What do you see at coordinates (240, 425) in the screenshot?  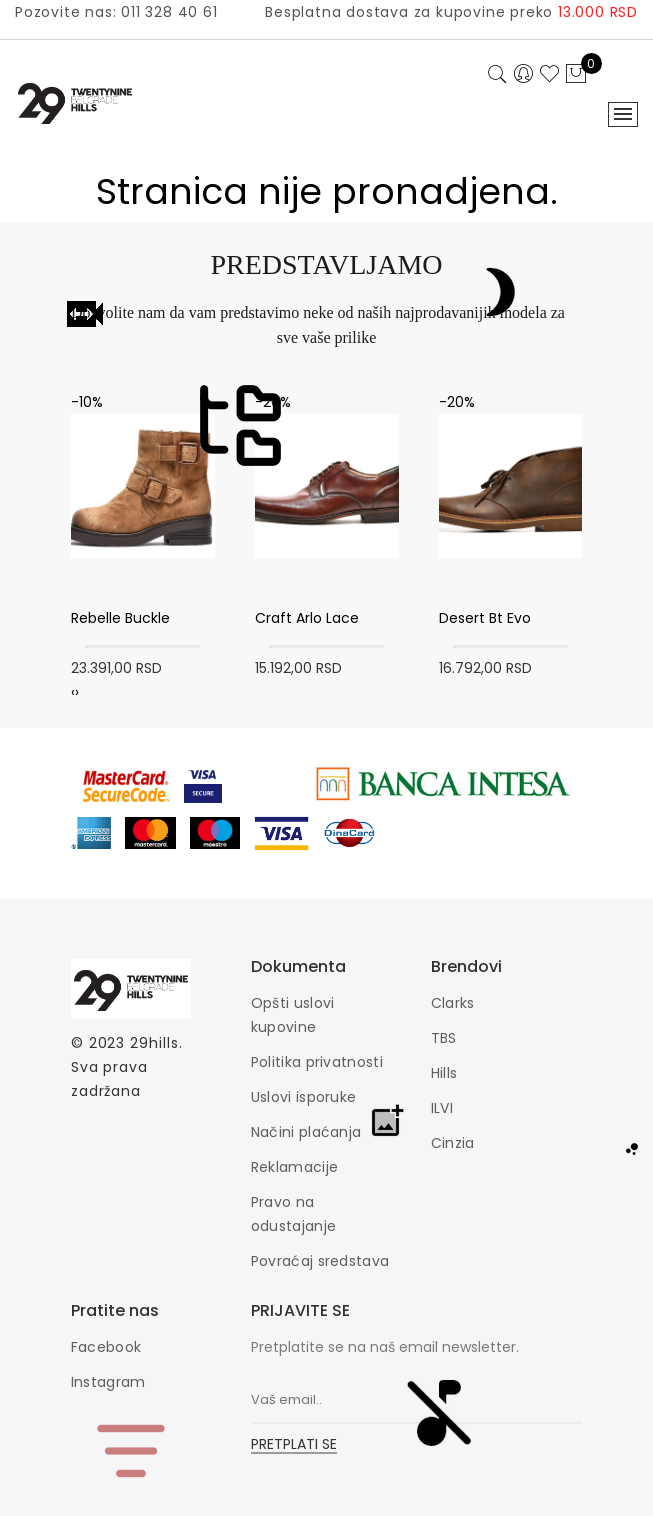 I see `browse directory structure` at bounding box center [240, 425].